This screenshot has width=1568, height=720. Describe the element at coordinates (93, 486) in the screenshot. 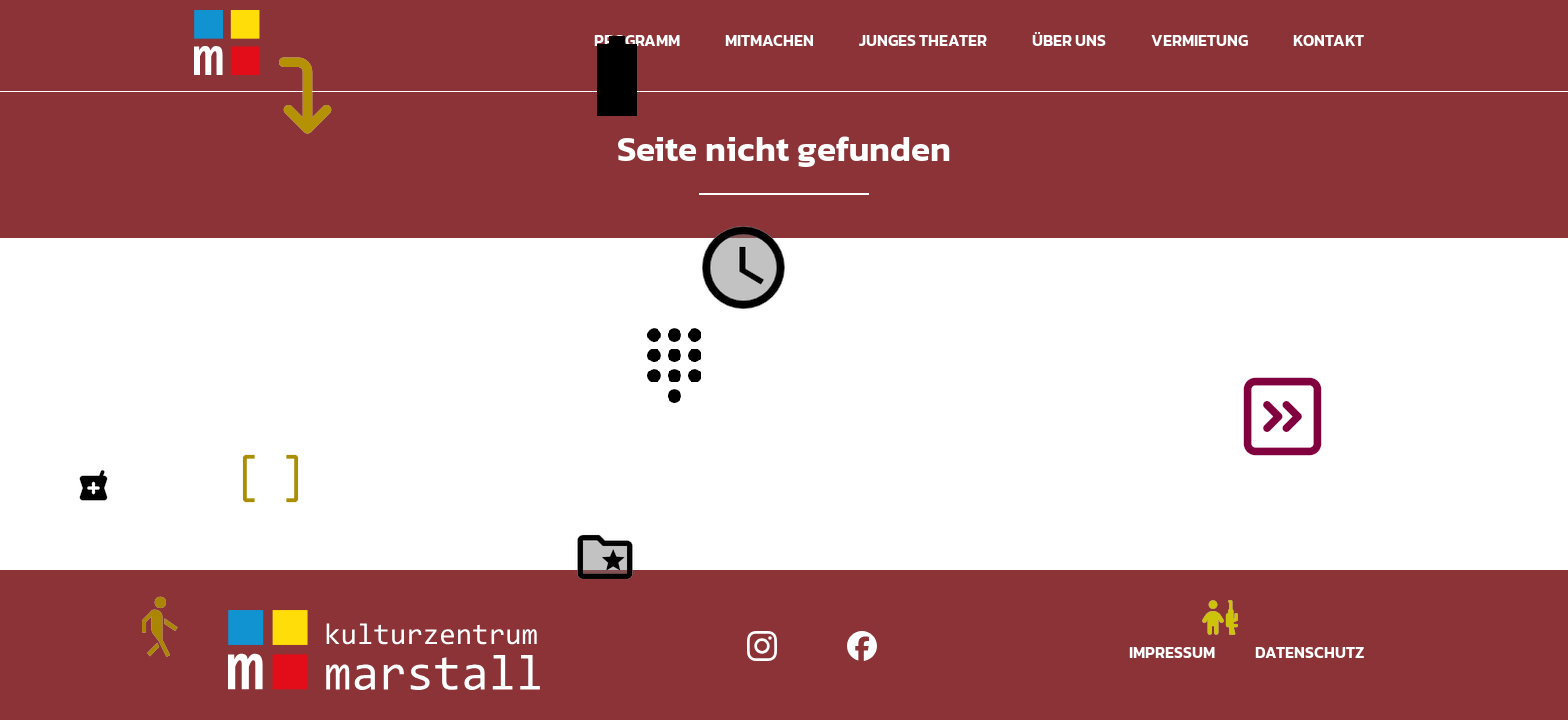

I see `find nearby pharmacies` at that location.